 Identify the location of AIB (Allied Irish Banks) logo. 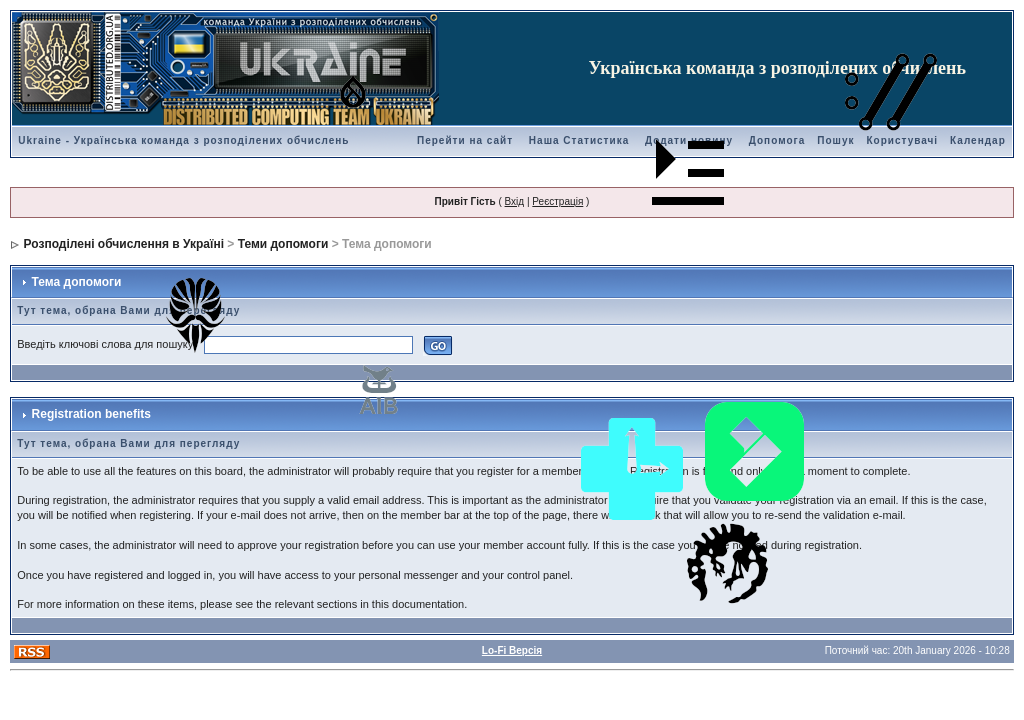
(378, 389).